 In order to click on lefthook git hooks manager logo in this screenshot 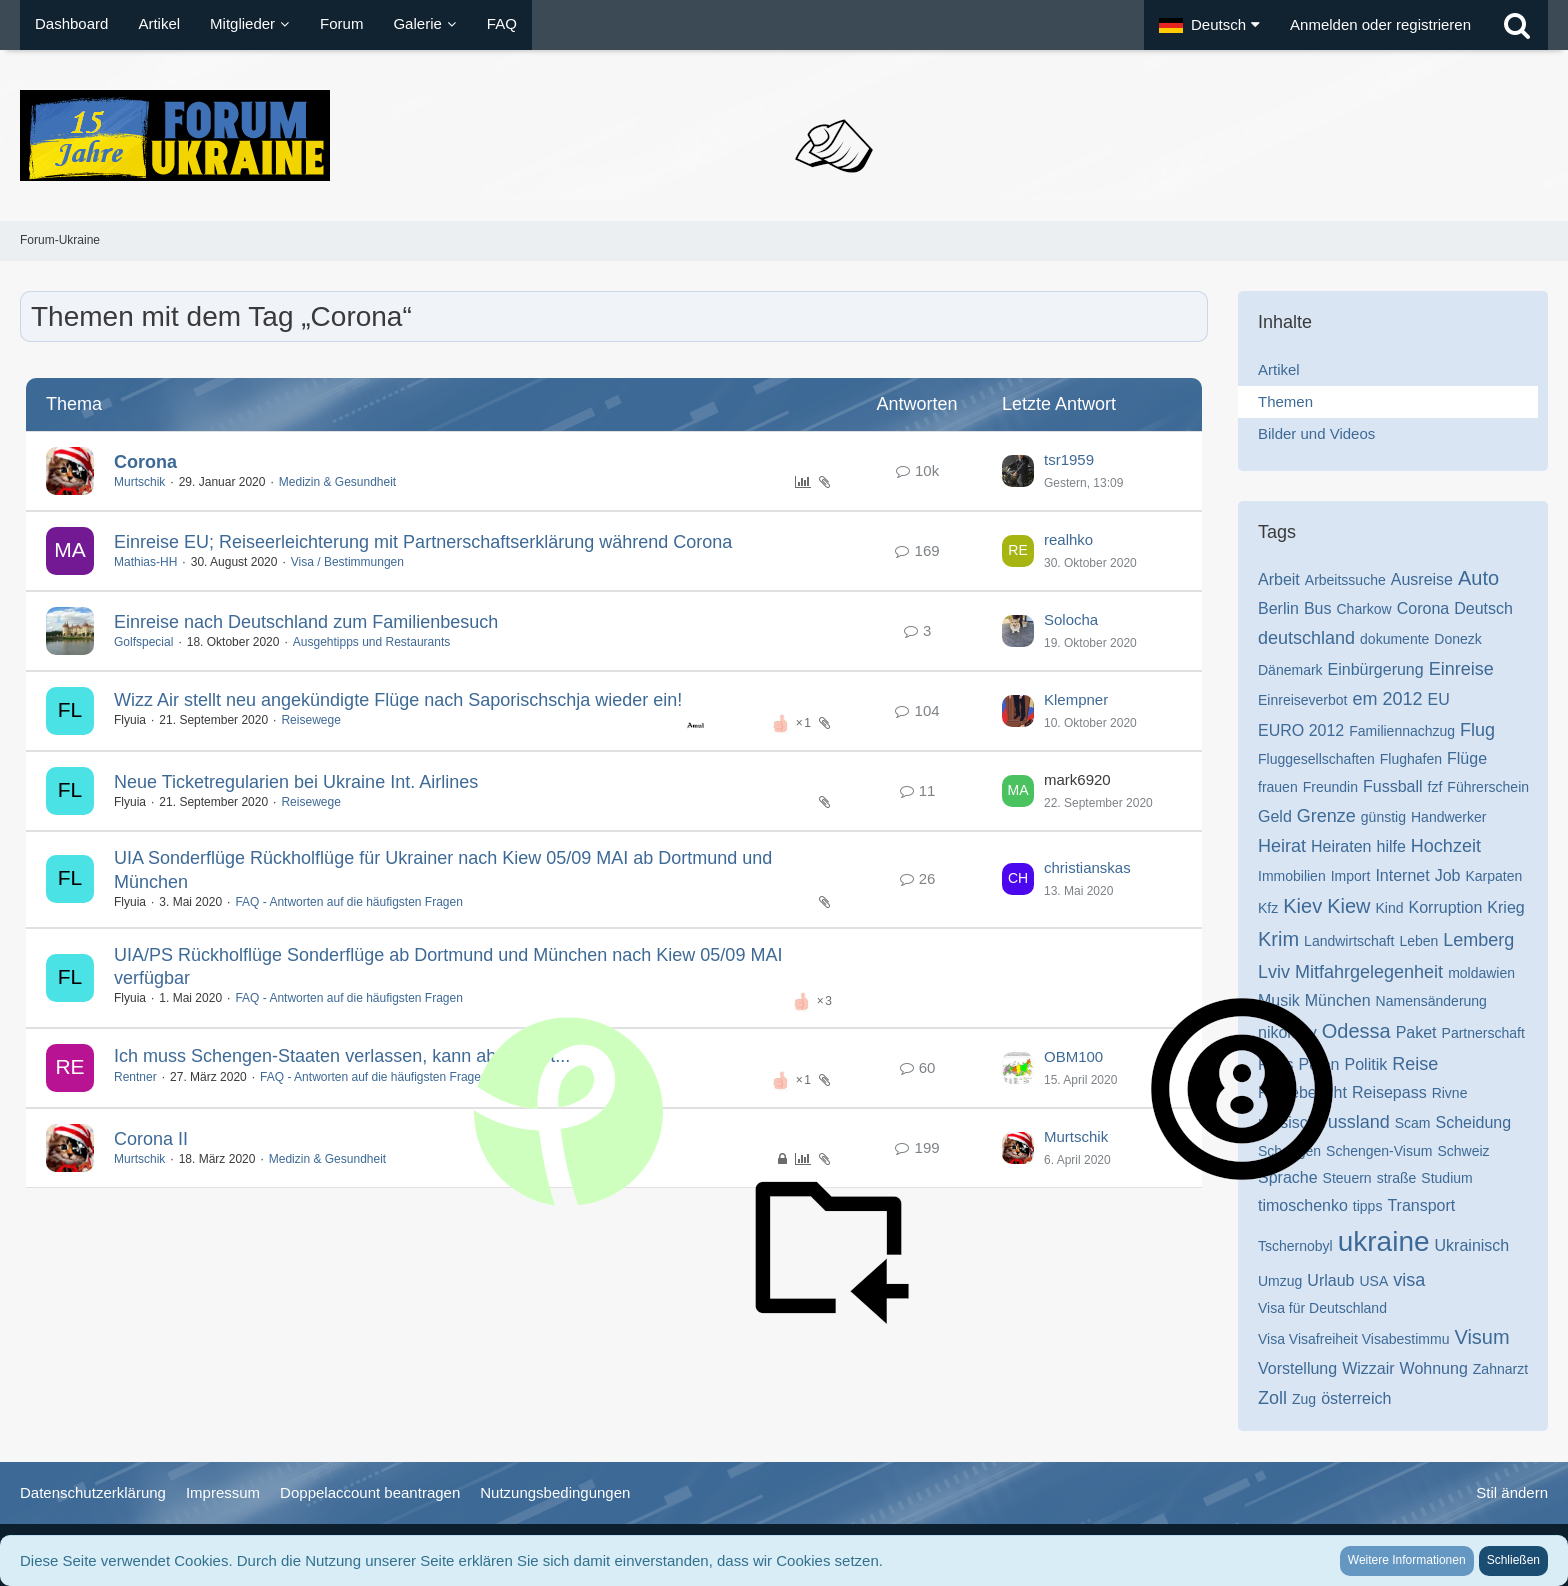, I will do `click(834, 146)`.